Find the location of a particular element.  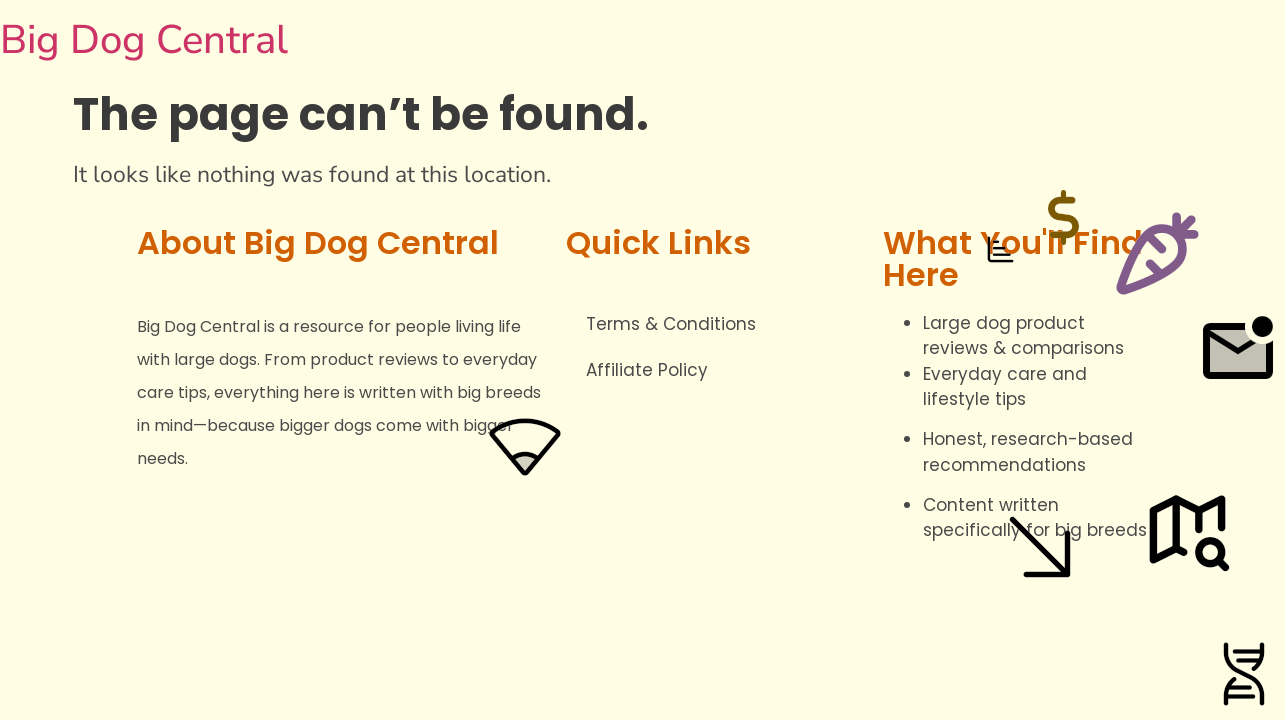

indicates an unread email message is located at coordinates (1238, 351).